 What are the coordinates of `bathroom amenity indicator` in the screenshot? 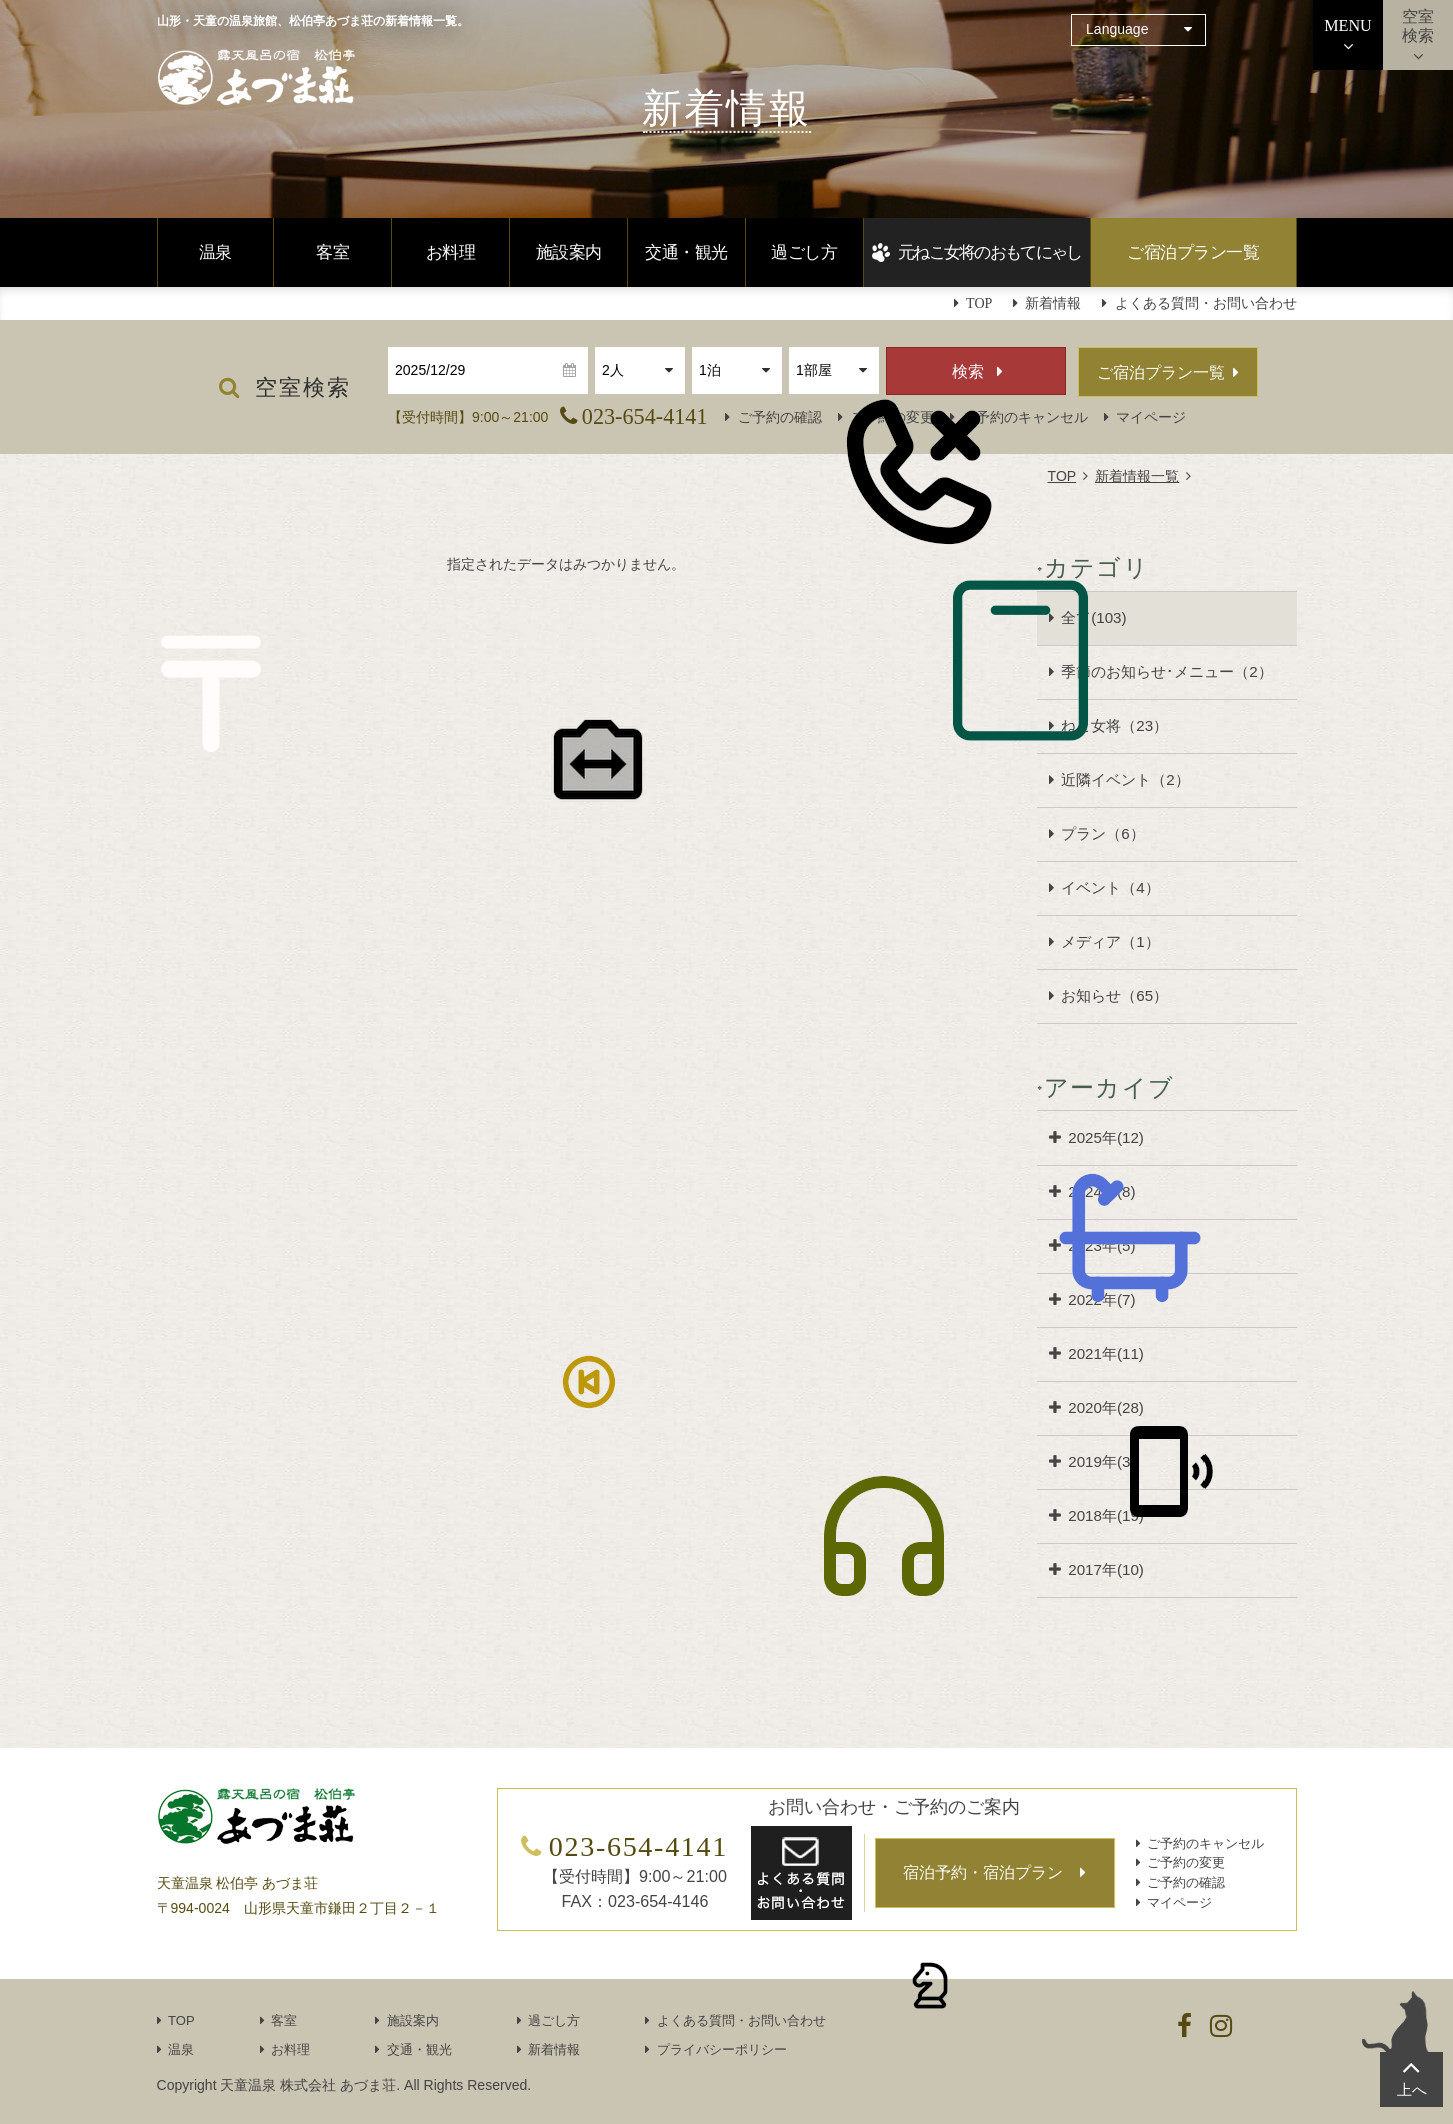 It's located at (1130, 1238).